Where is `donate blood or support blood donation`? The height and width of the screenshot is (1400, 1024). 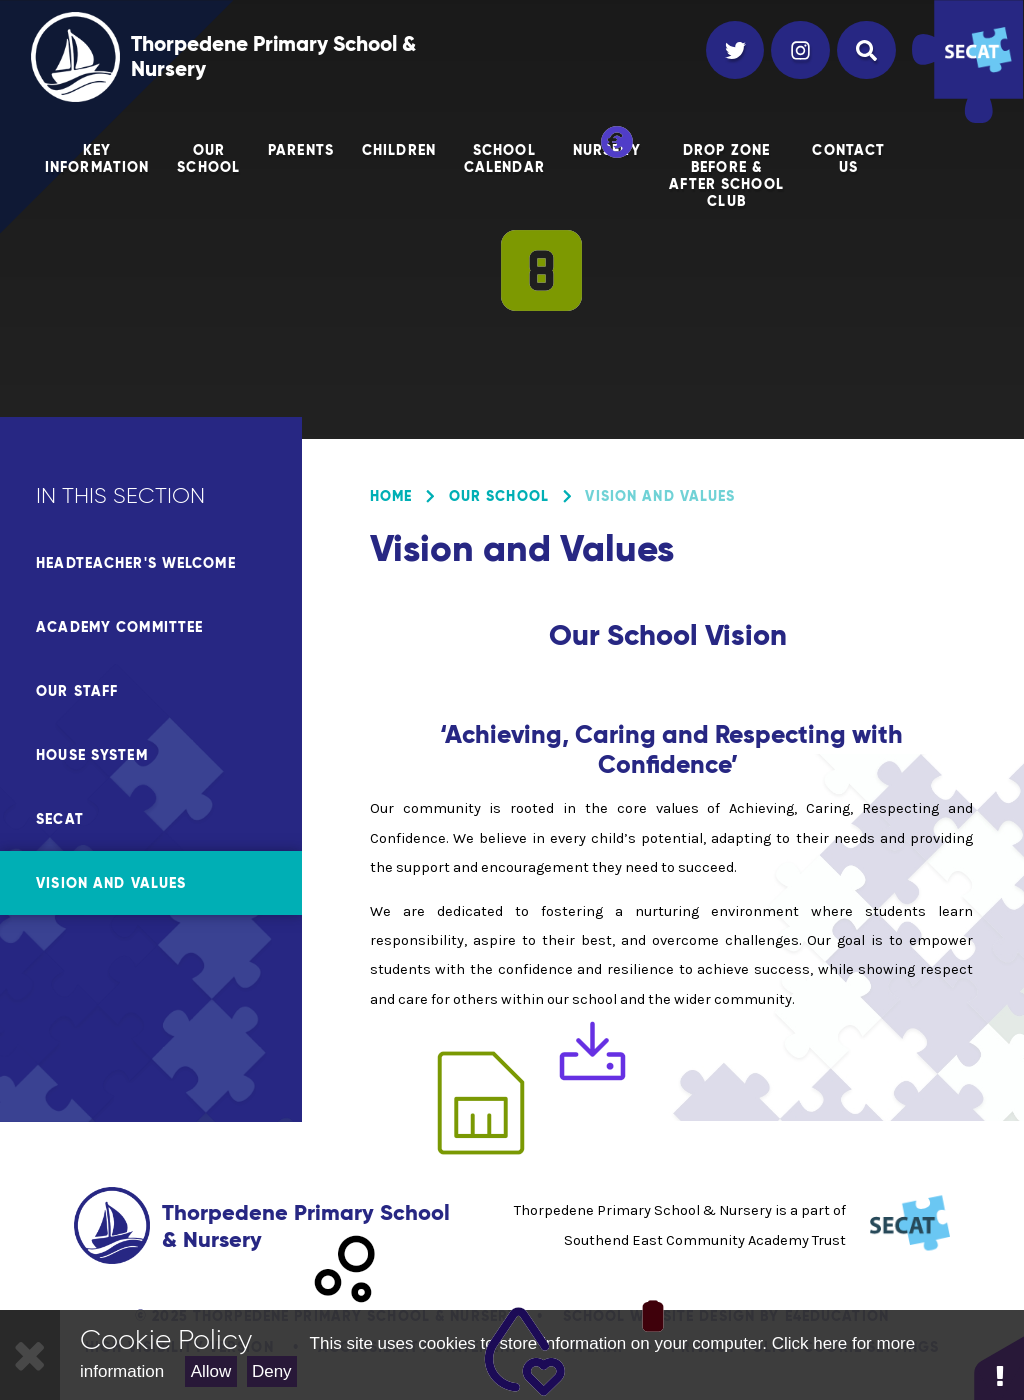
donate blood or support blood donation is located at coordinates (518, 1349).